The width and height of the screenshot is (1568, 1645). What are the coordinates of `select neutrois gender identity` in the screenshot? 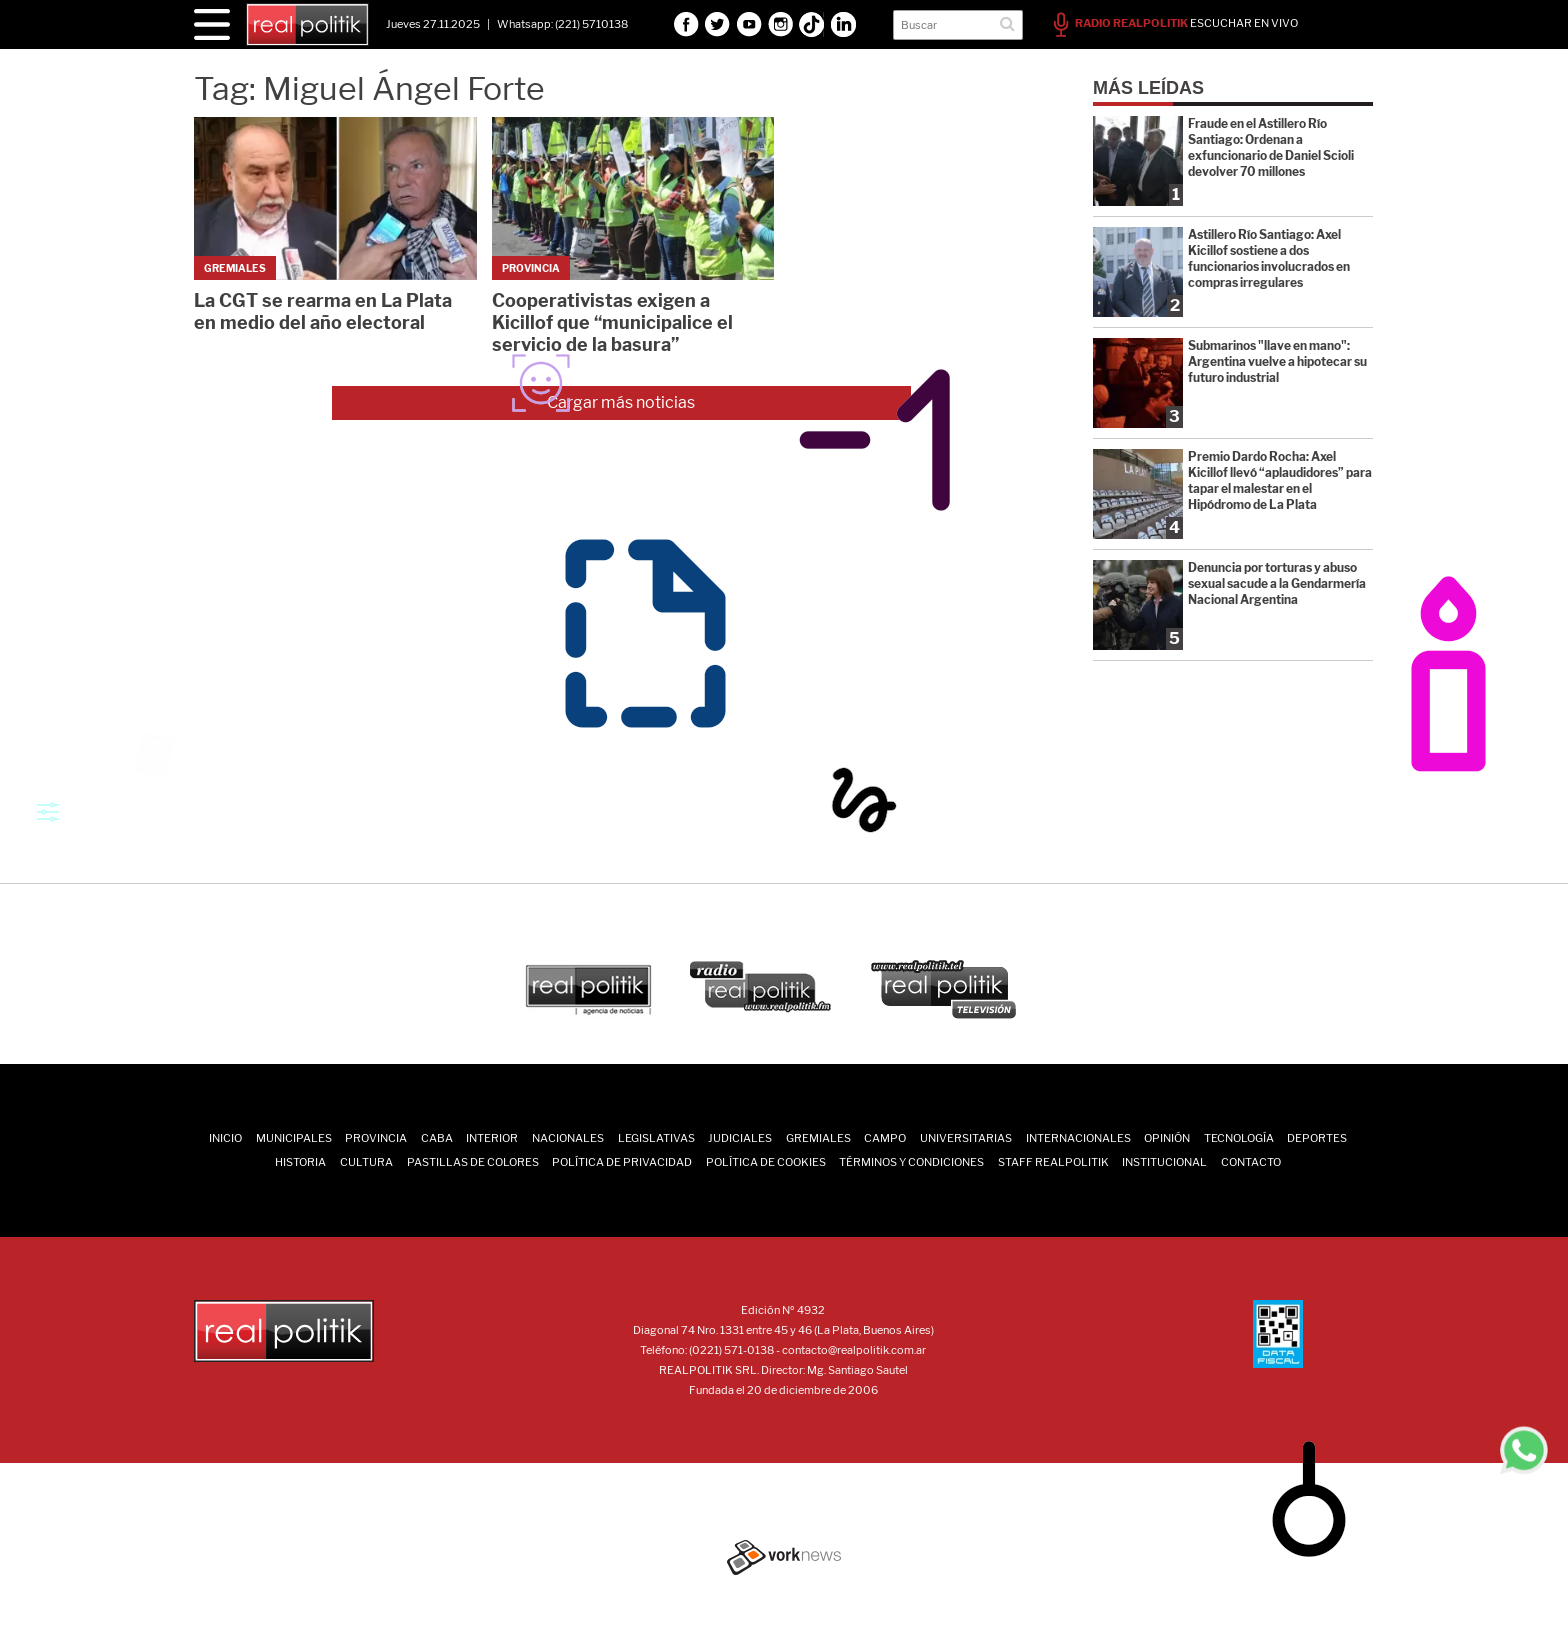 It's located at (1309, 1502).